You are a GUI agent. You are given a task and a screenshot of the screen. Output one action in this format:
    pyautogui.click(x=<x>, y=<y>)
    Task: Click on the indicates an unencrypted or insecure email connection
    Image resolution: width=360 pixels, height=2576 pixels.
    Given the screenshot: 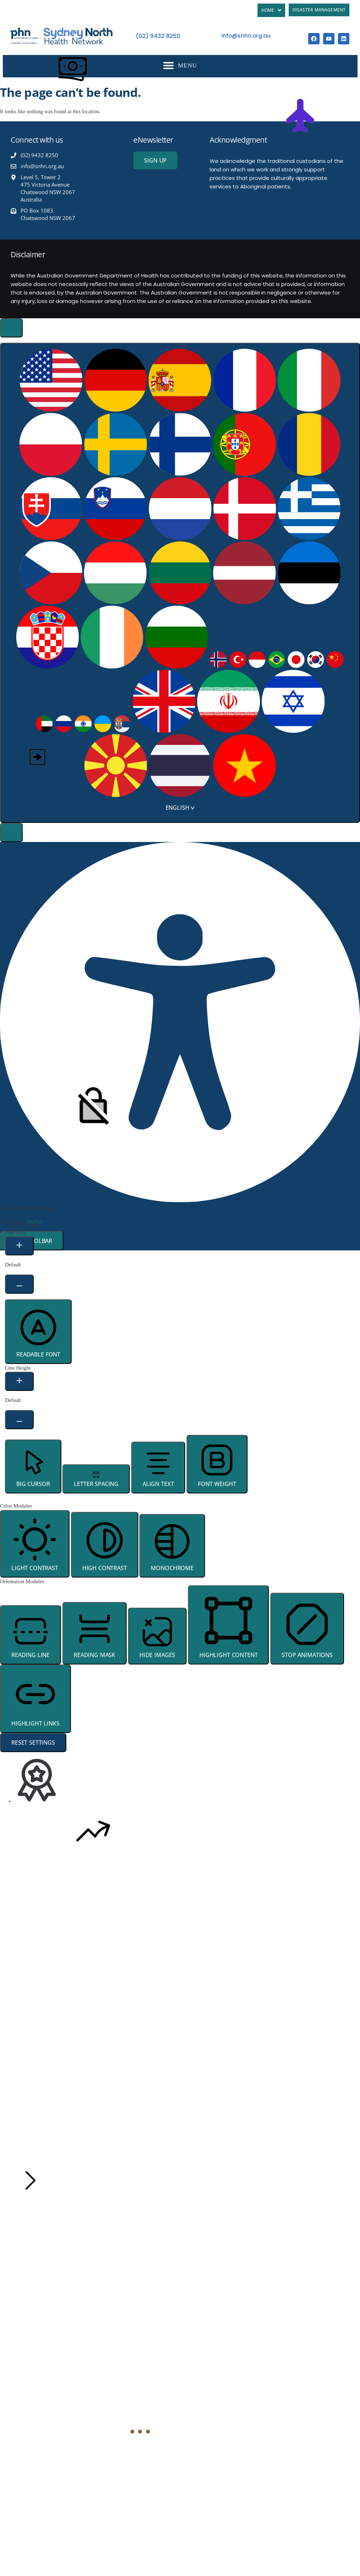 What is the action you would take?
    pyautogui.click(x=93, y=1106)
    